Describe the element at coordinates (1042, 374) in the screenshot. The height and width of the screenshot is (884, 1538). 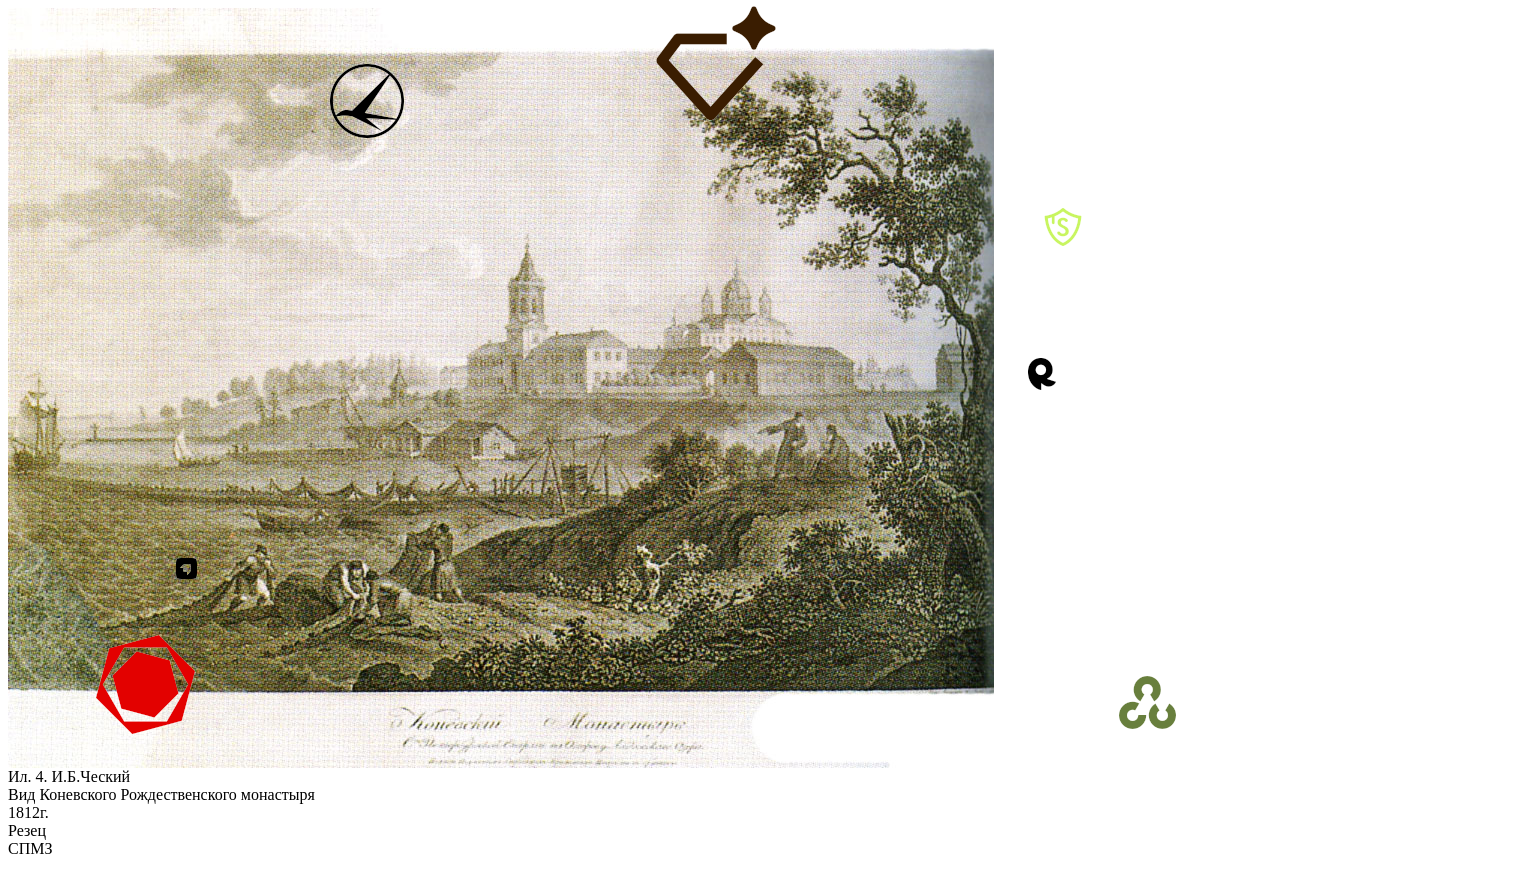
I see `open the Rapid API platform` at that location.